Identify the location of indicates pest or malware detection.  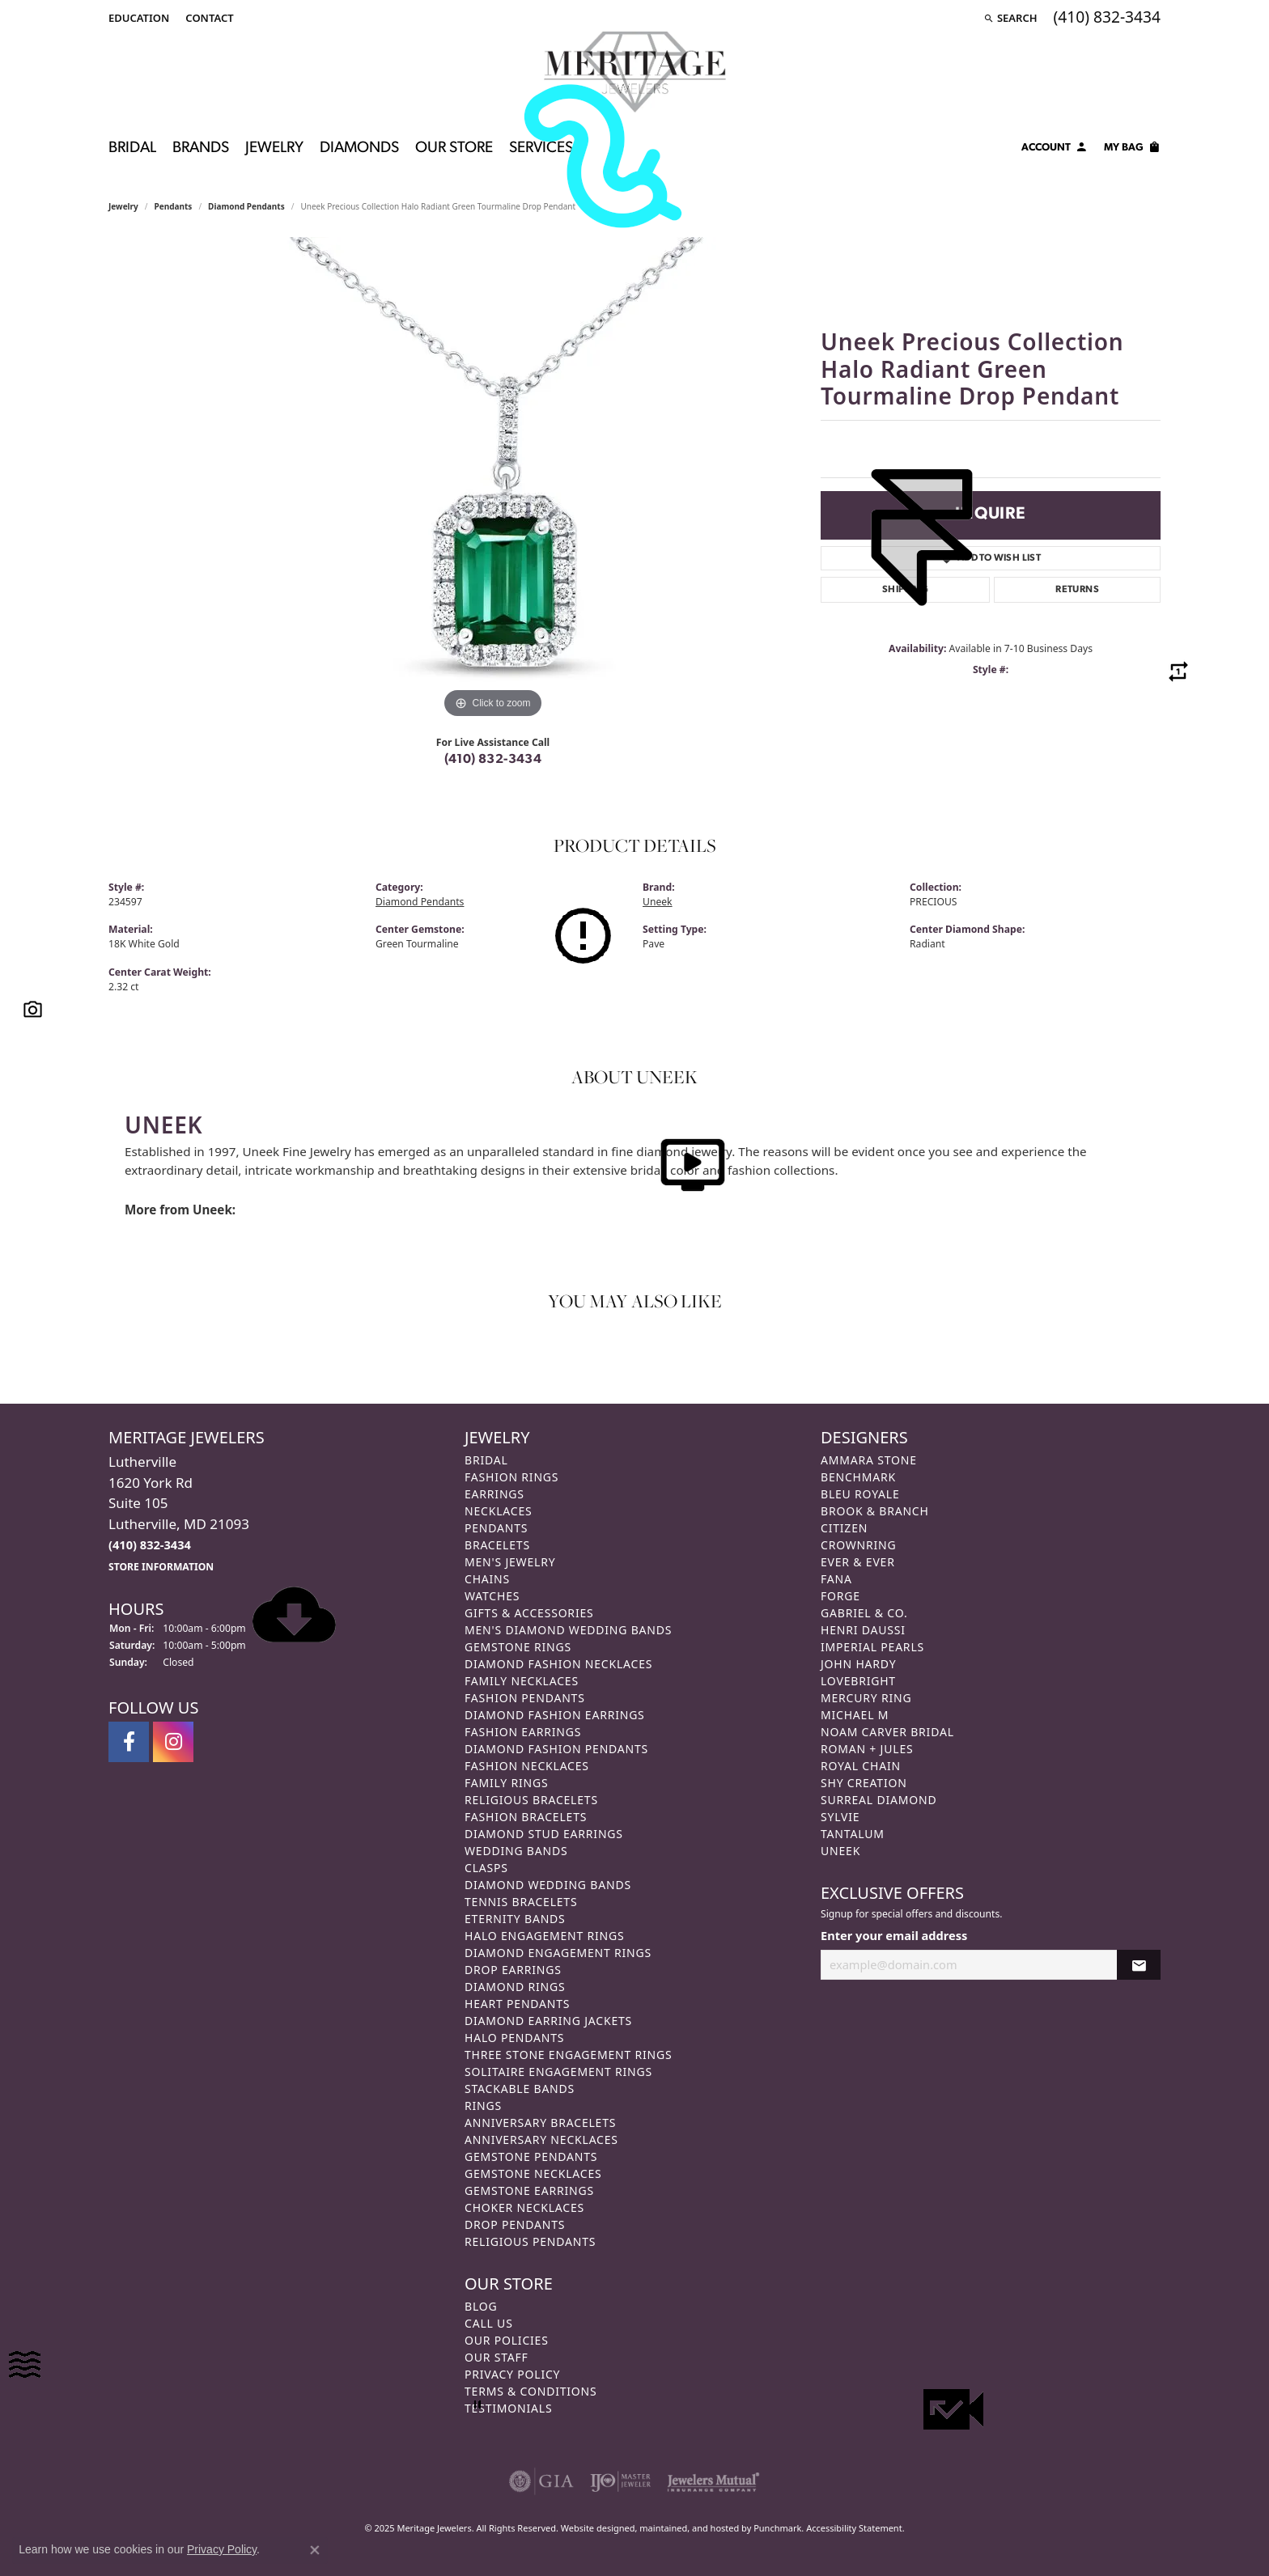
(603, 156).